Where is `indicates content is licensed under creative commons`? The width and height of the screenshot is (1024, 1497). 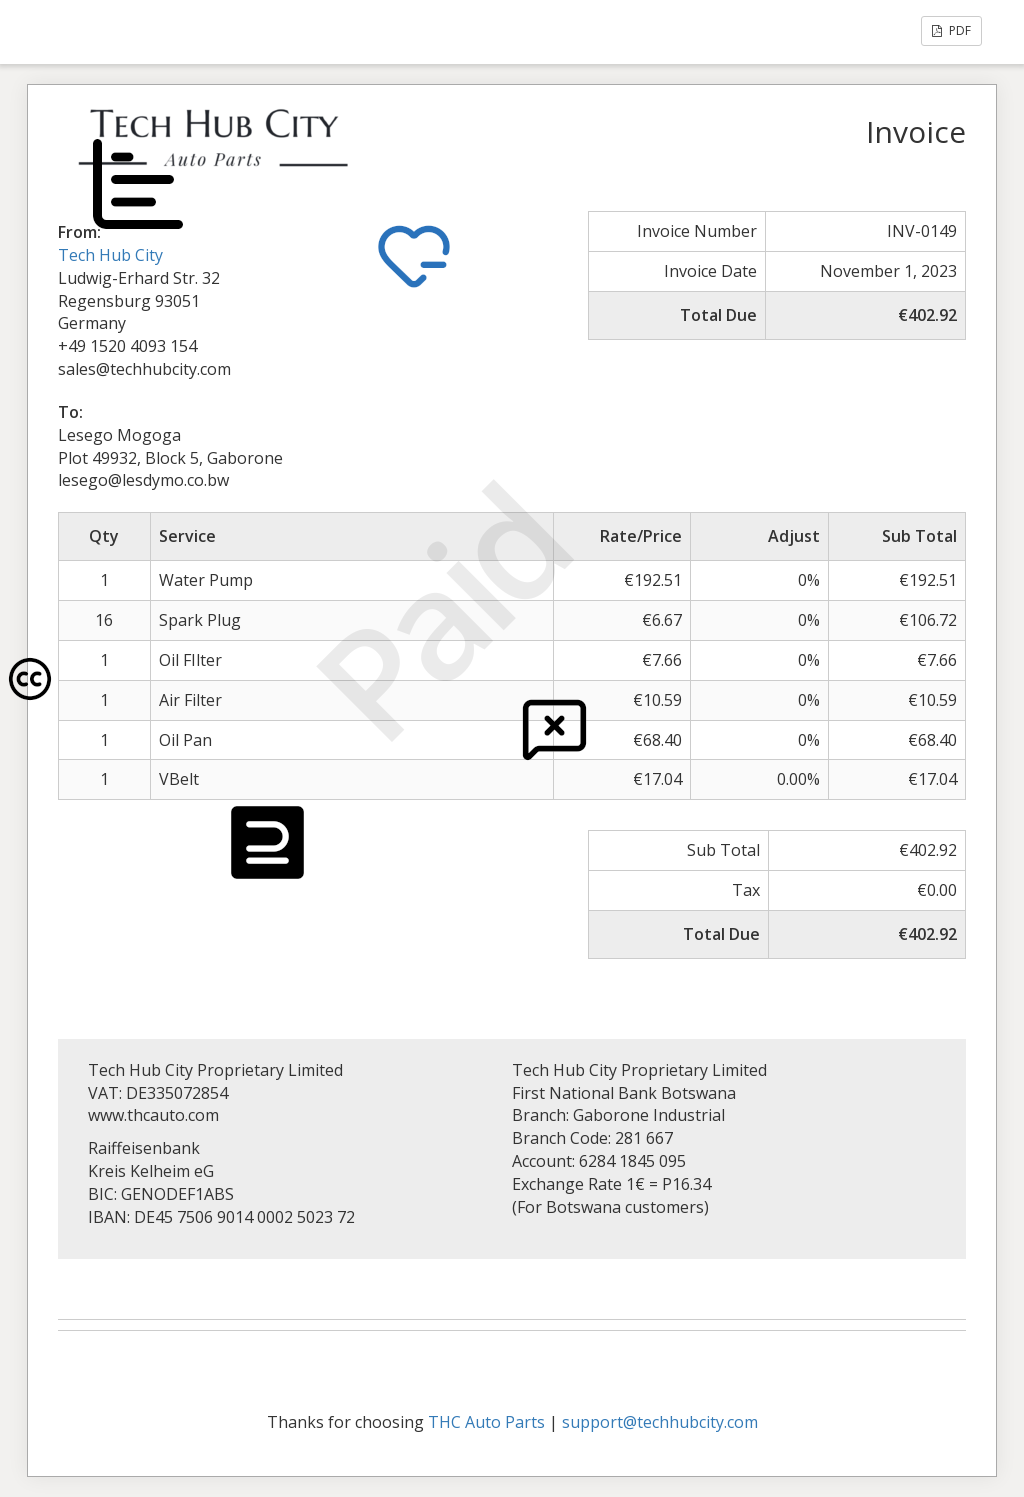
indicates content is licensed under creative commons is located at coordinates (30, 679).